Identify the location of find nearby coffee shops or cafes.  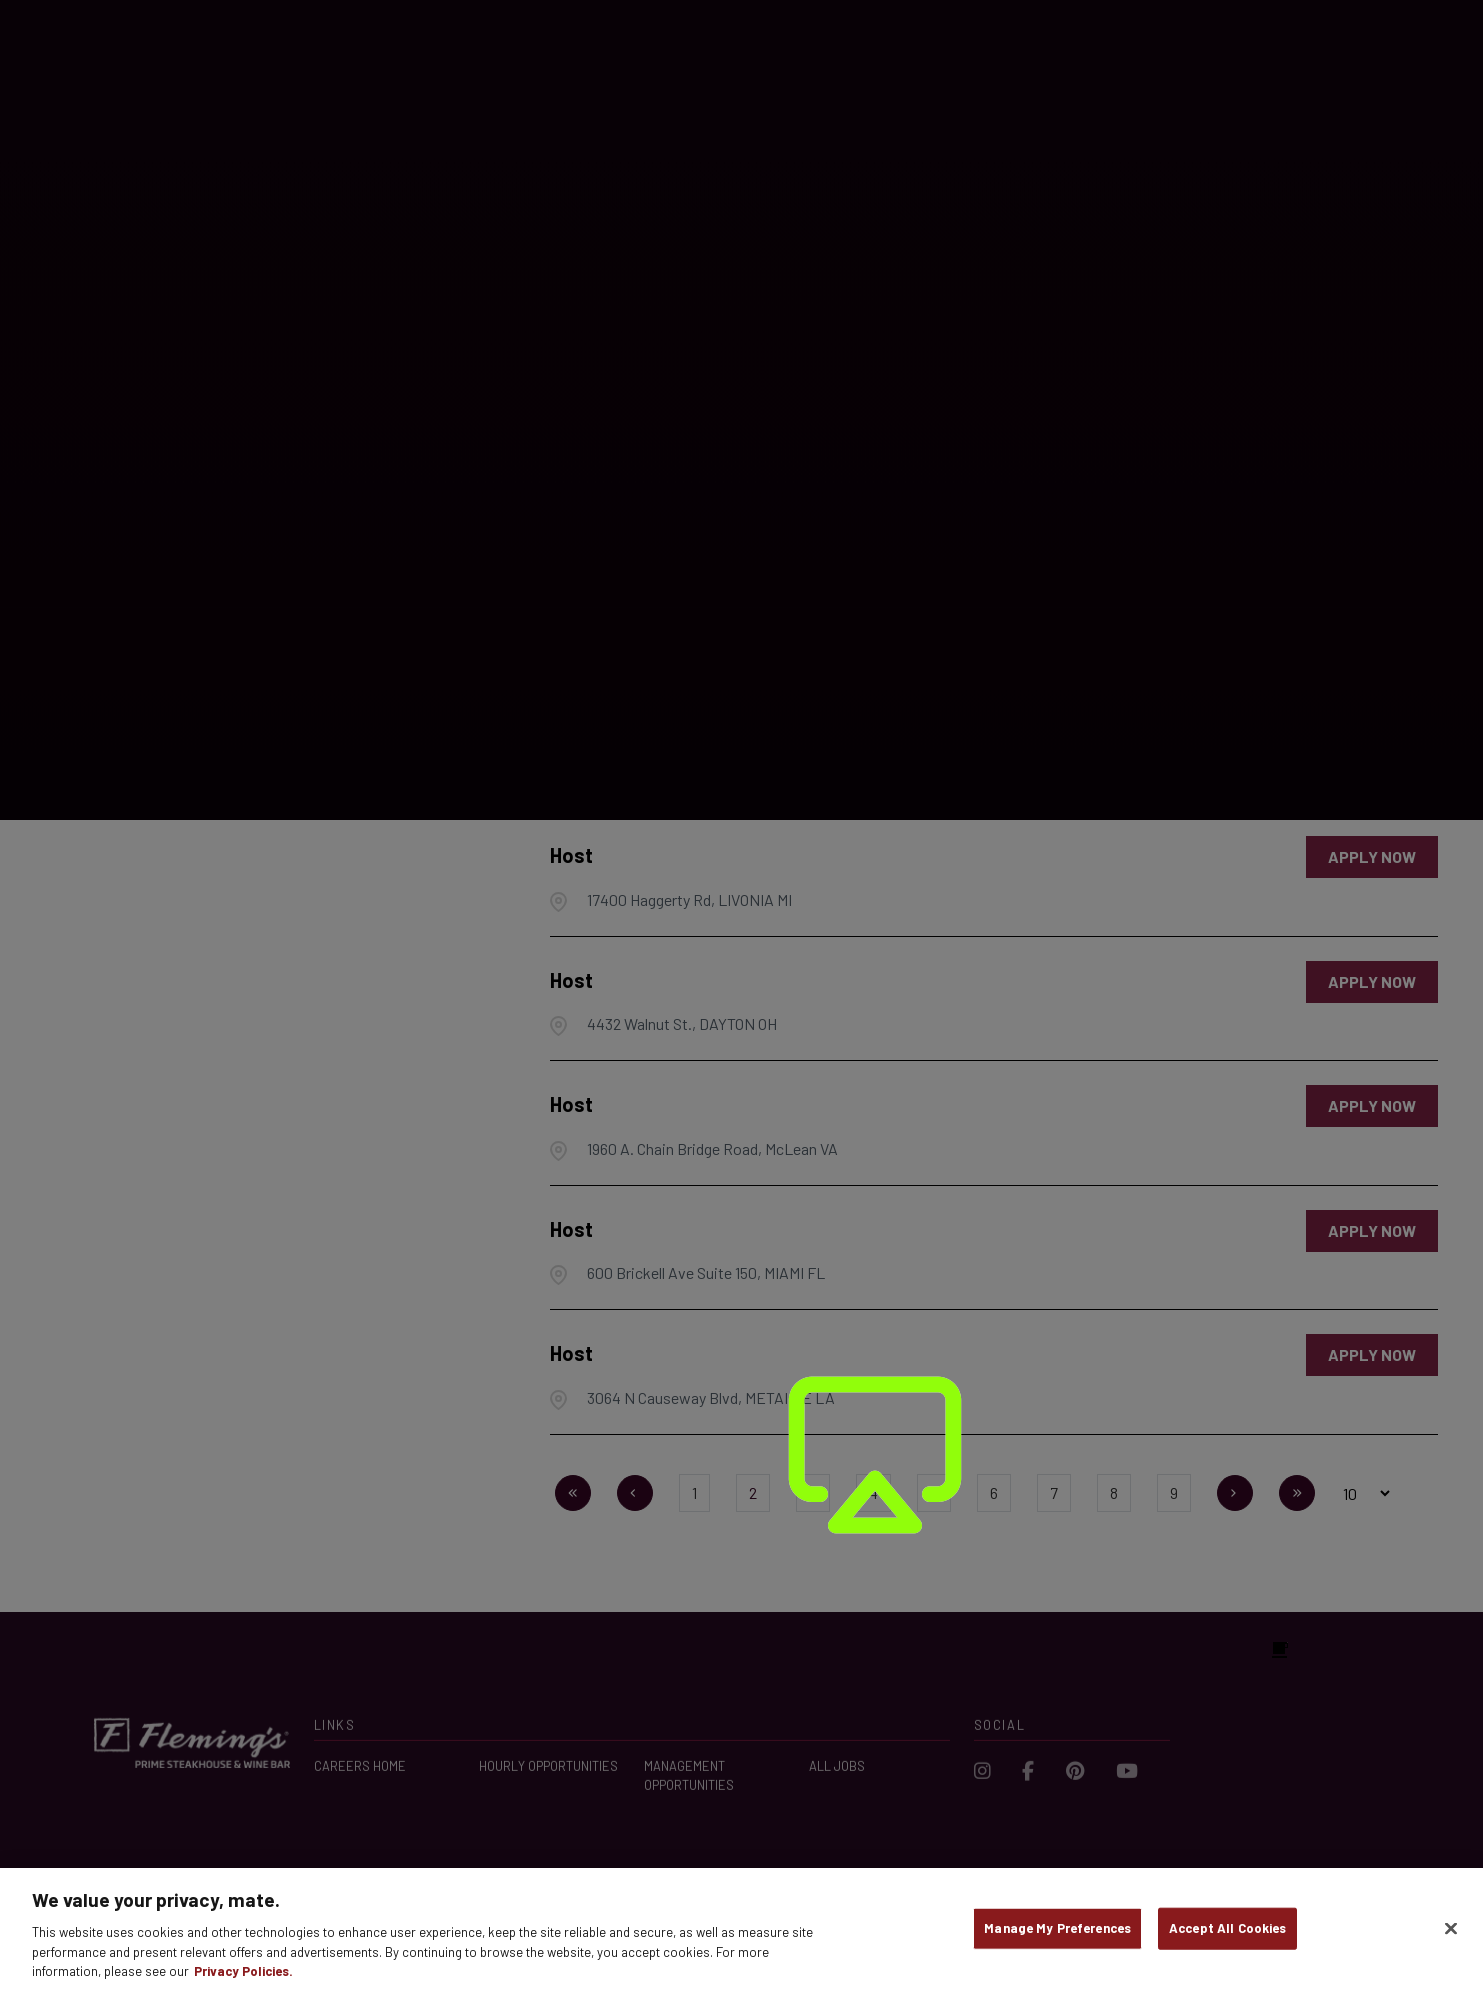
(1280, 1650).